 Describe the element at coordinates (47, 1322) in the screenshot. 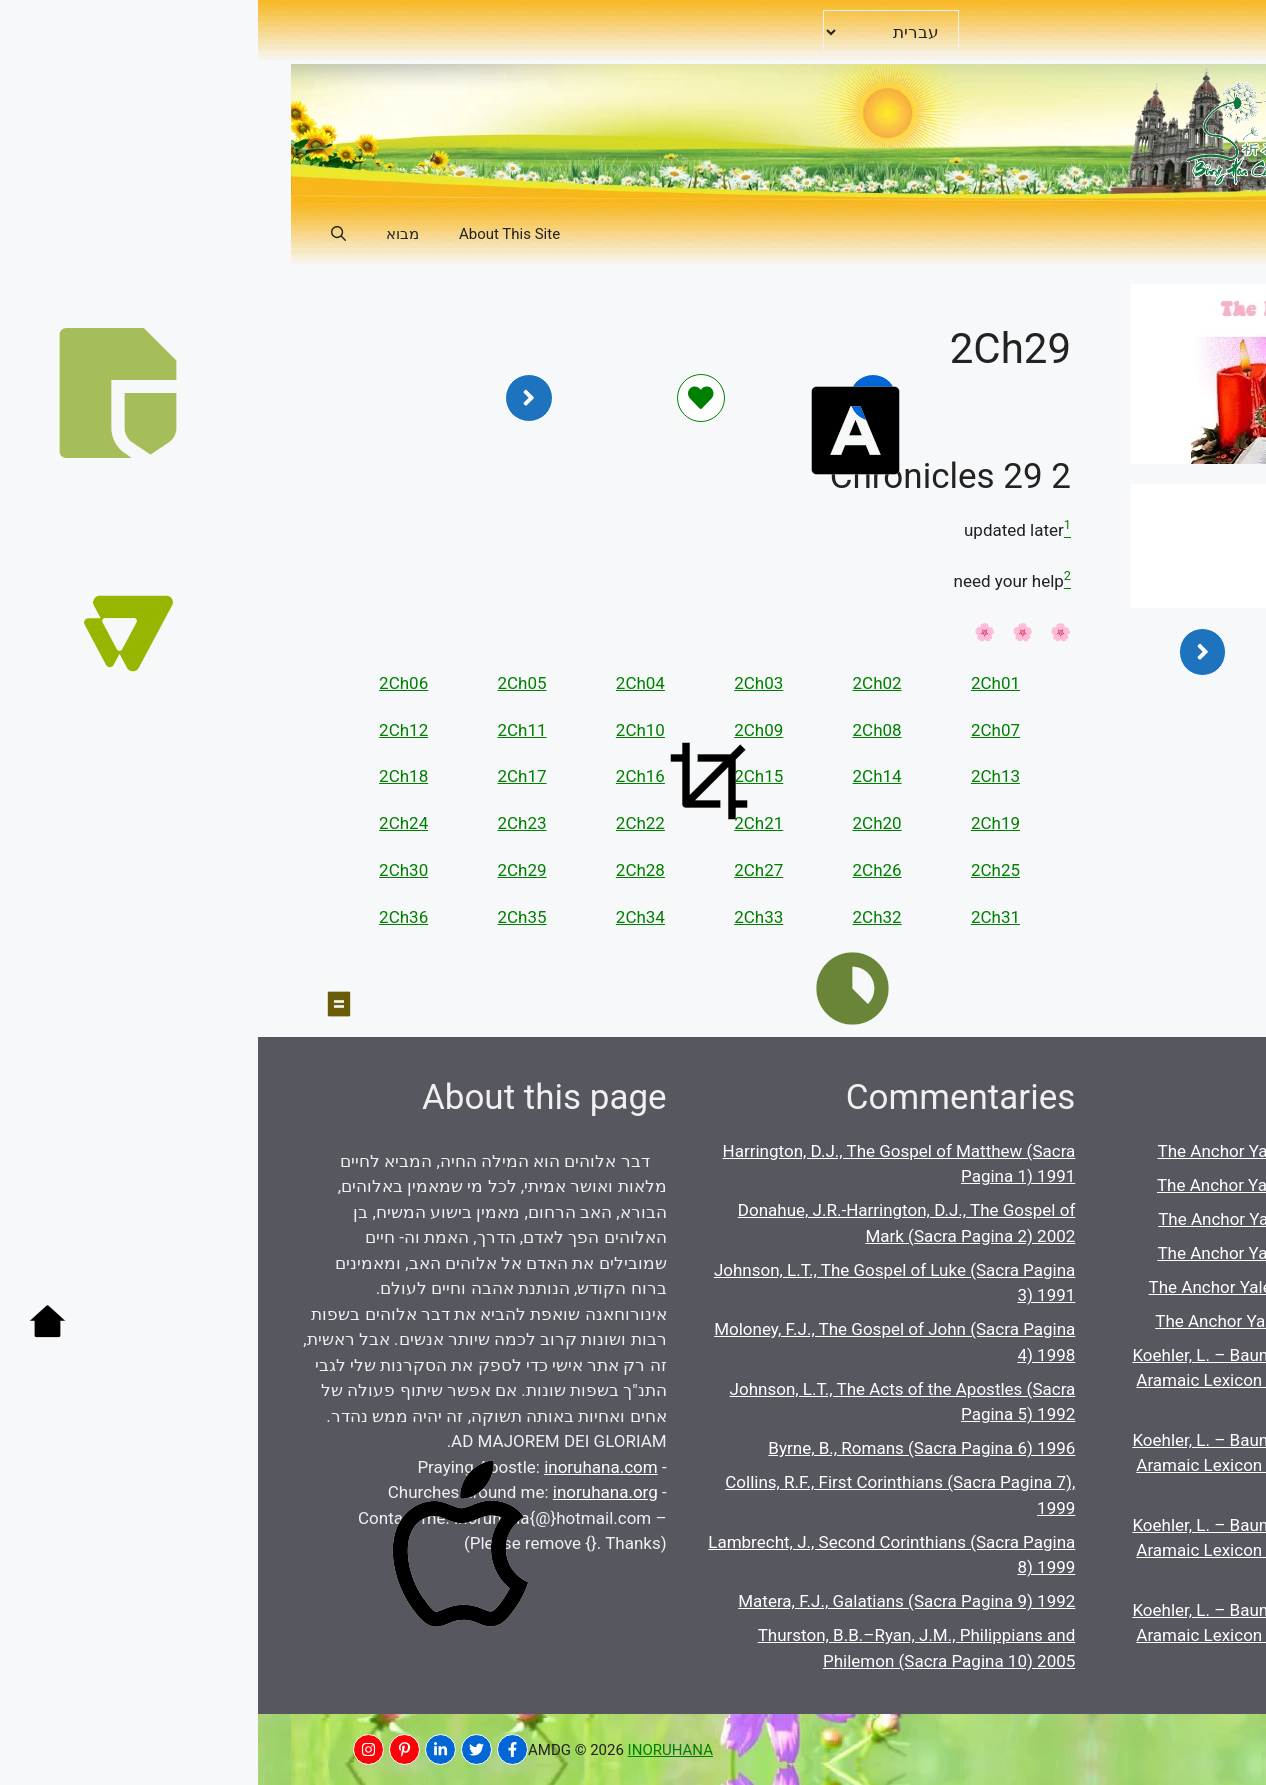

I see `navigate to home screen` at that location.